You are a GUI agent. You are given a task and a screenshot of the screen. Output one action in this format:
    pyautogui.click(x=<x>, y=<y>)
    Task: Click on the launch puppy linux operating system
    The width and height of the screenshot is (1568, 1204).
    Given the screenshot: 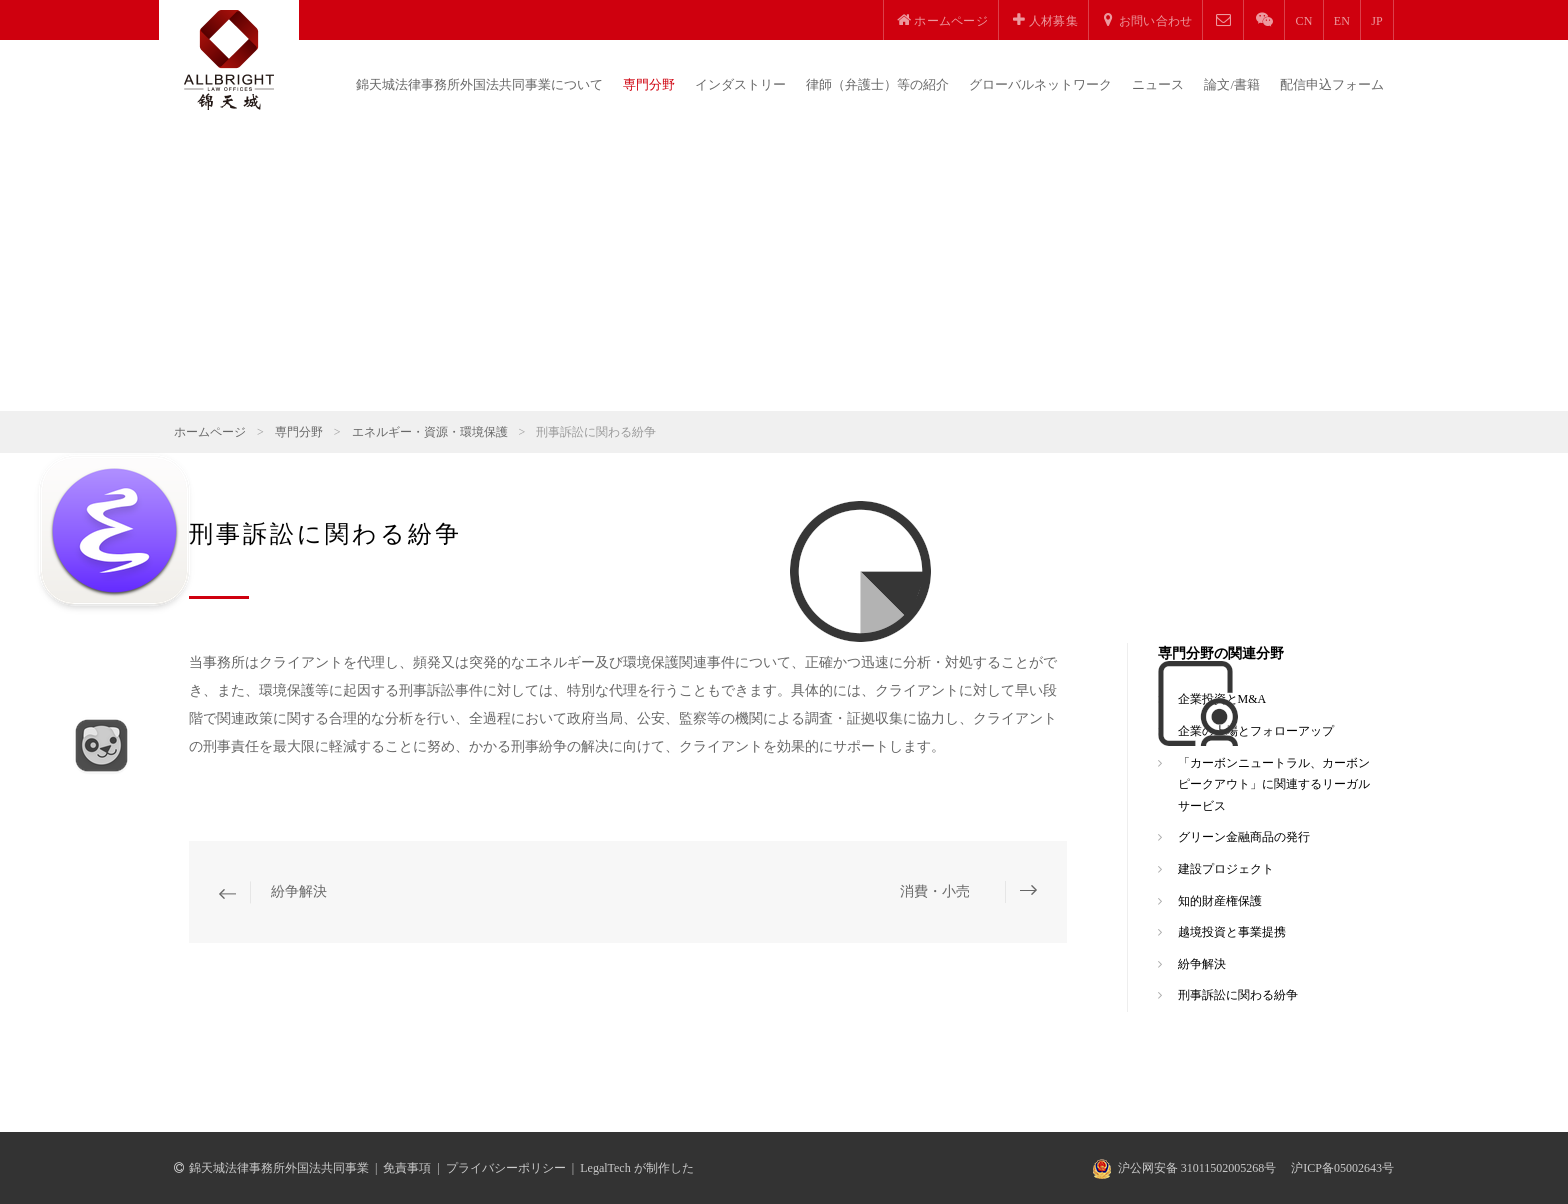 What is the action you would take?
    pyautogui.click(x=101, y=745)
    